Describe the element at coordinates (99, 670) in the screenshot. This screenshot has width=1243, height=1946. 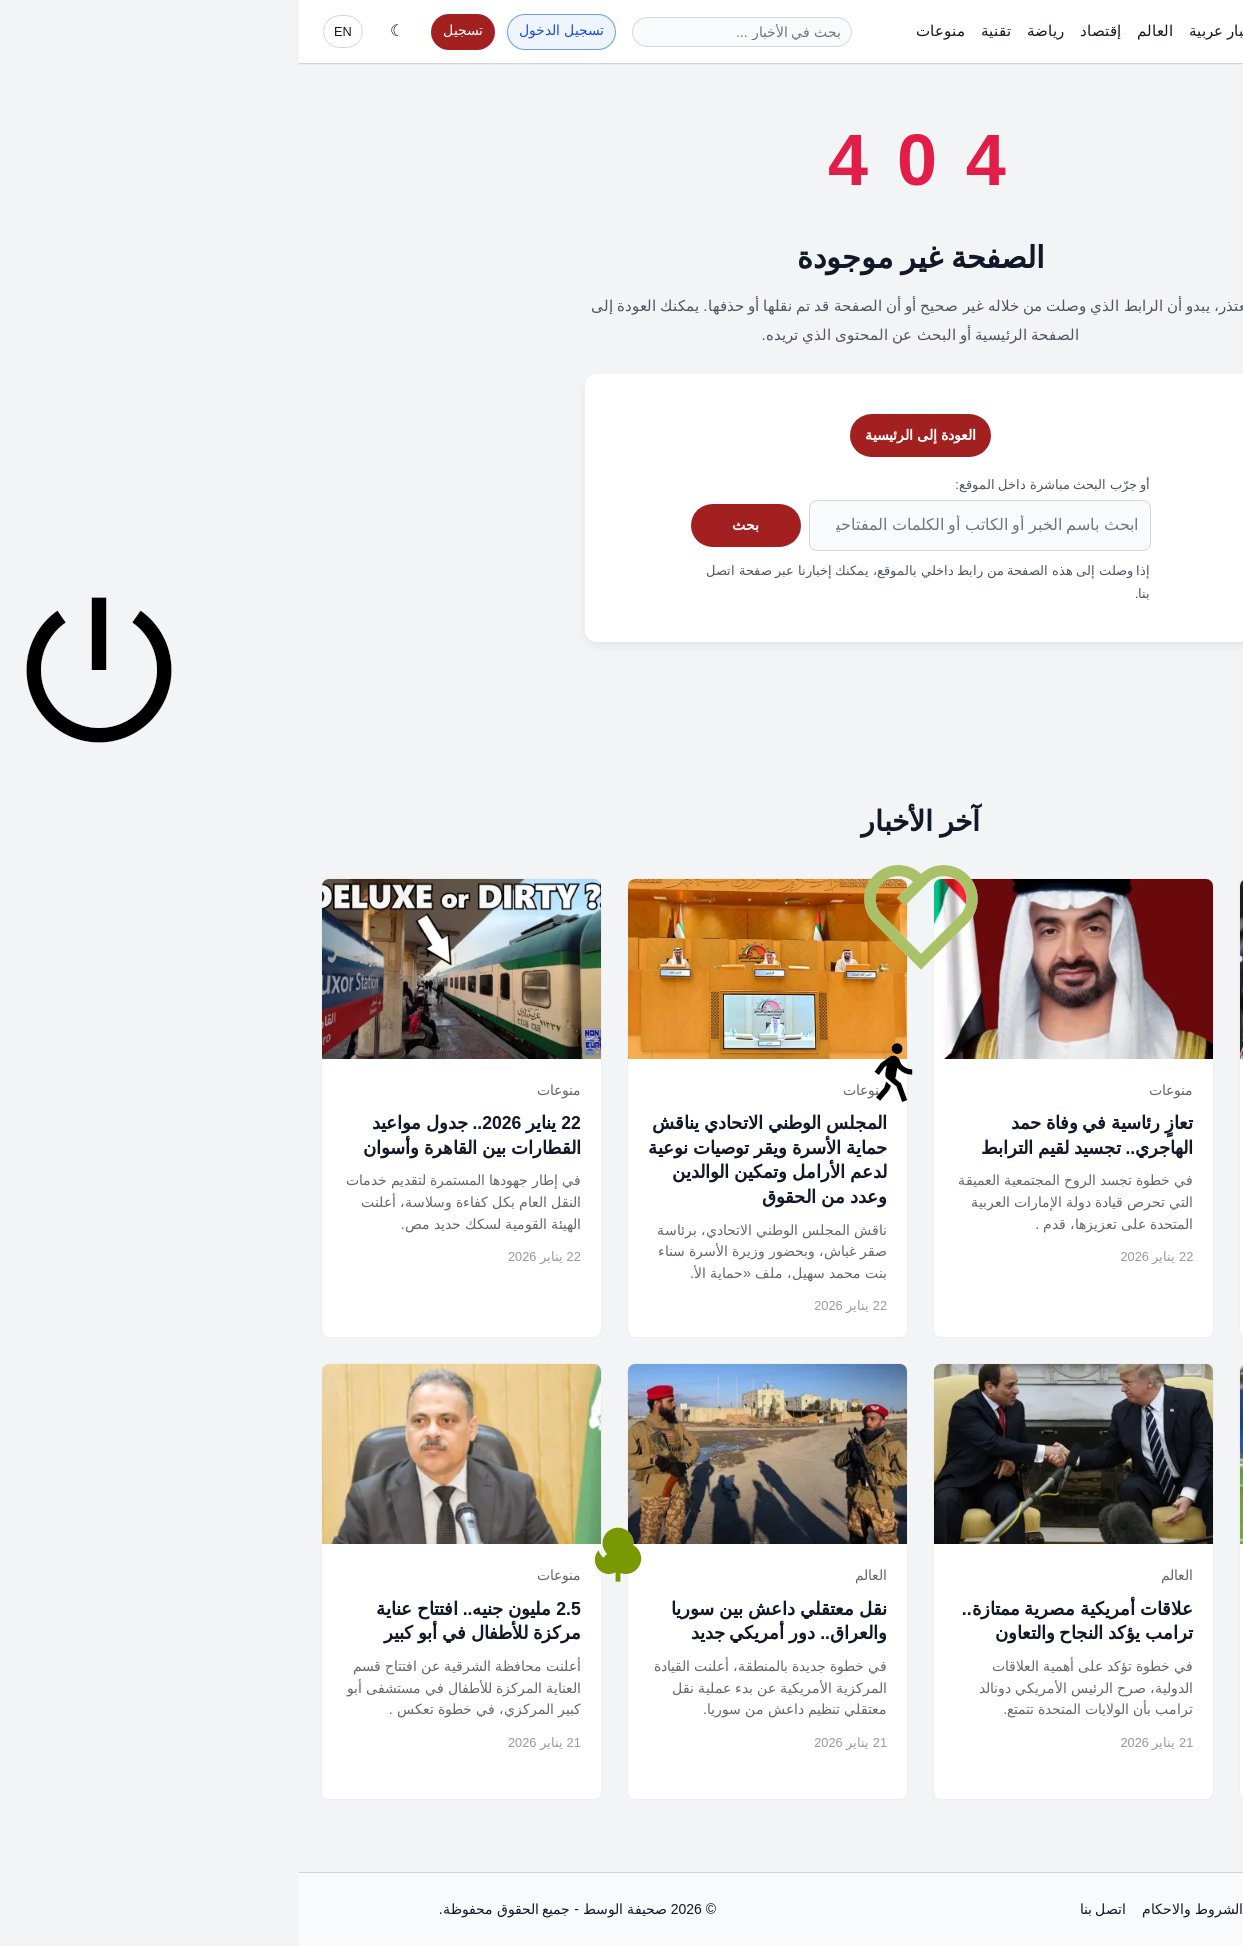
I see `power off or shut down the device` at that location.